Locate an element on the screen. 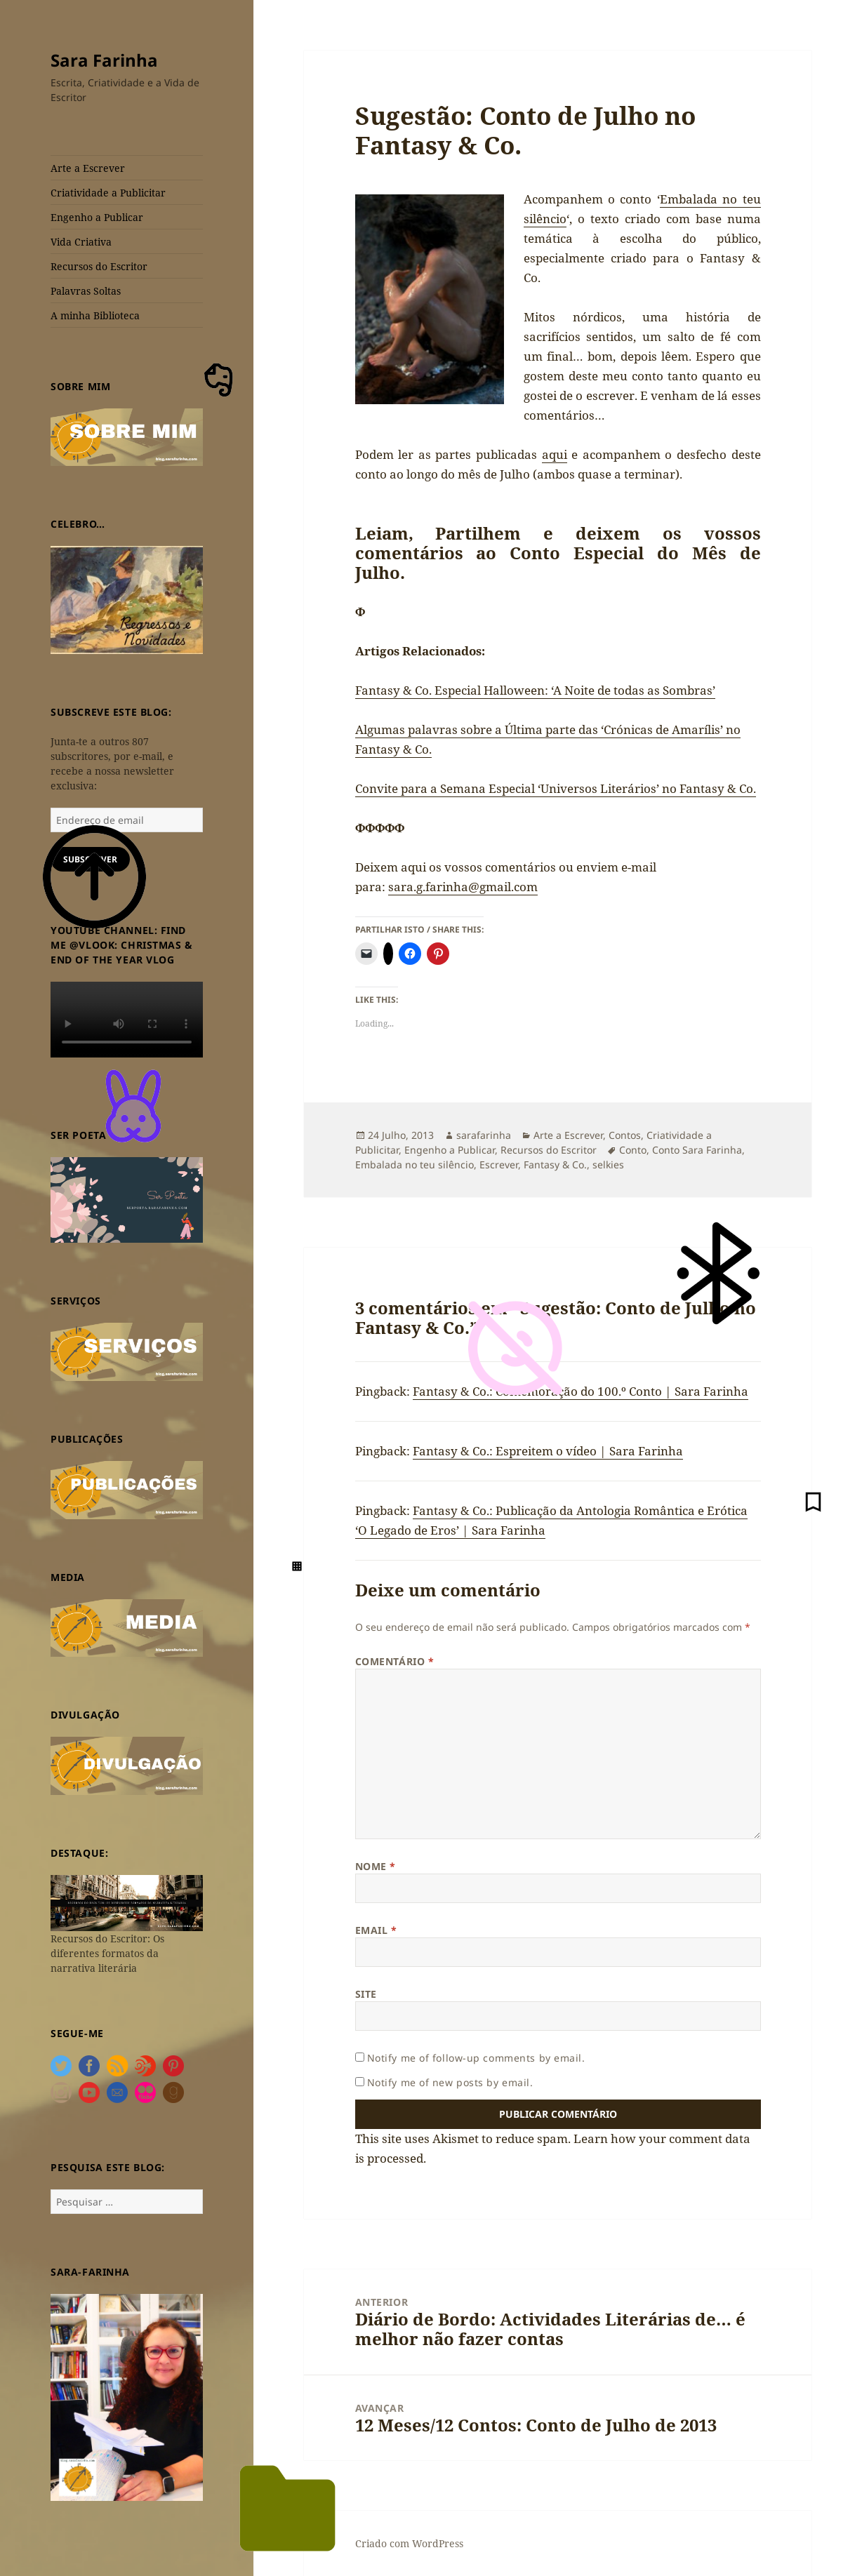 Image resolution: width=862 pixels, height=2576 pixels. open evernote app is located at coordinates (219, 380).